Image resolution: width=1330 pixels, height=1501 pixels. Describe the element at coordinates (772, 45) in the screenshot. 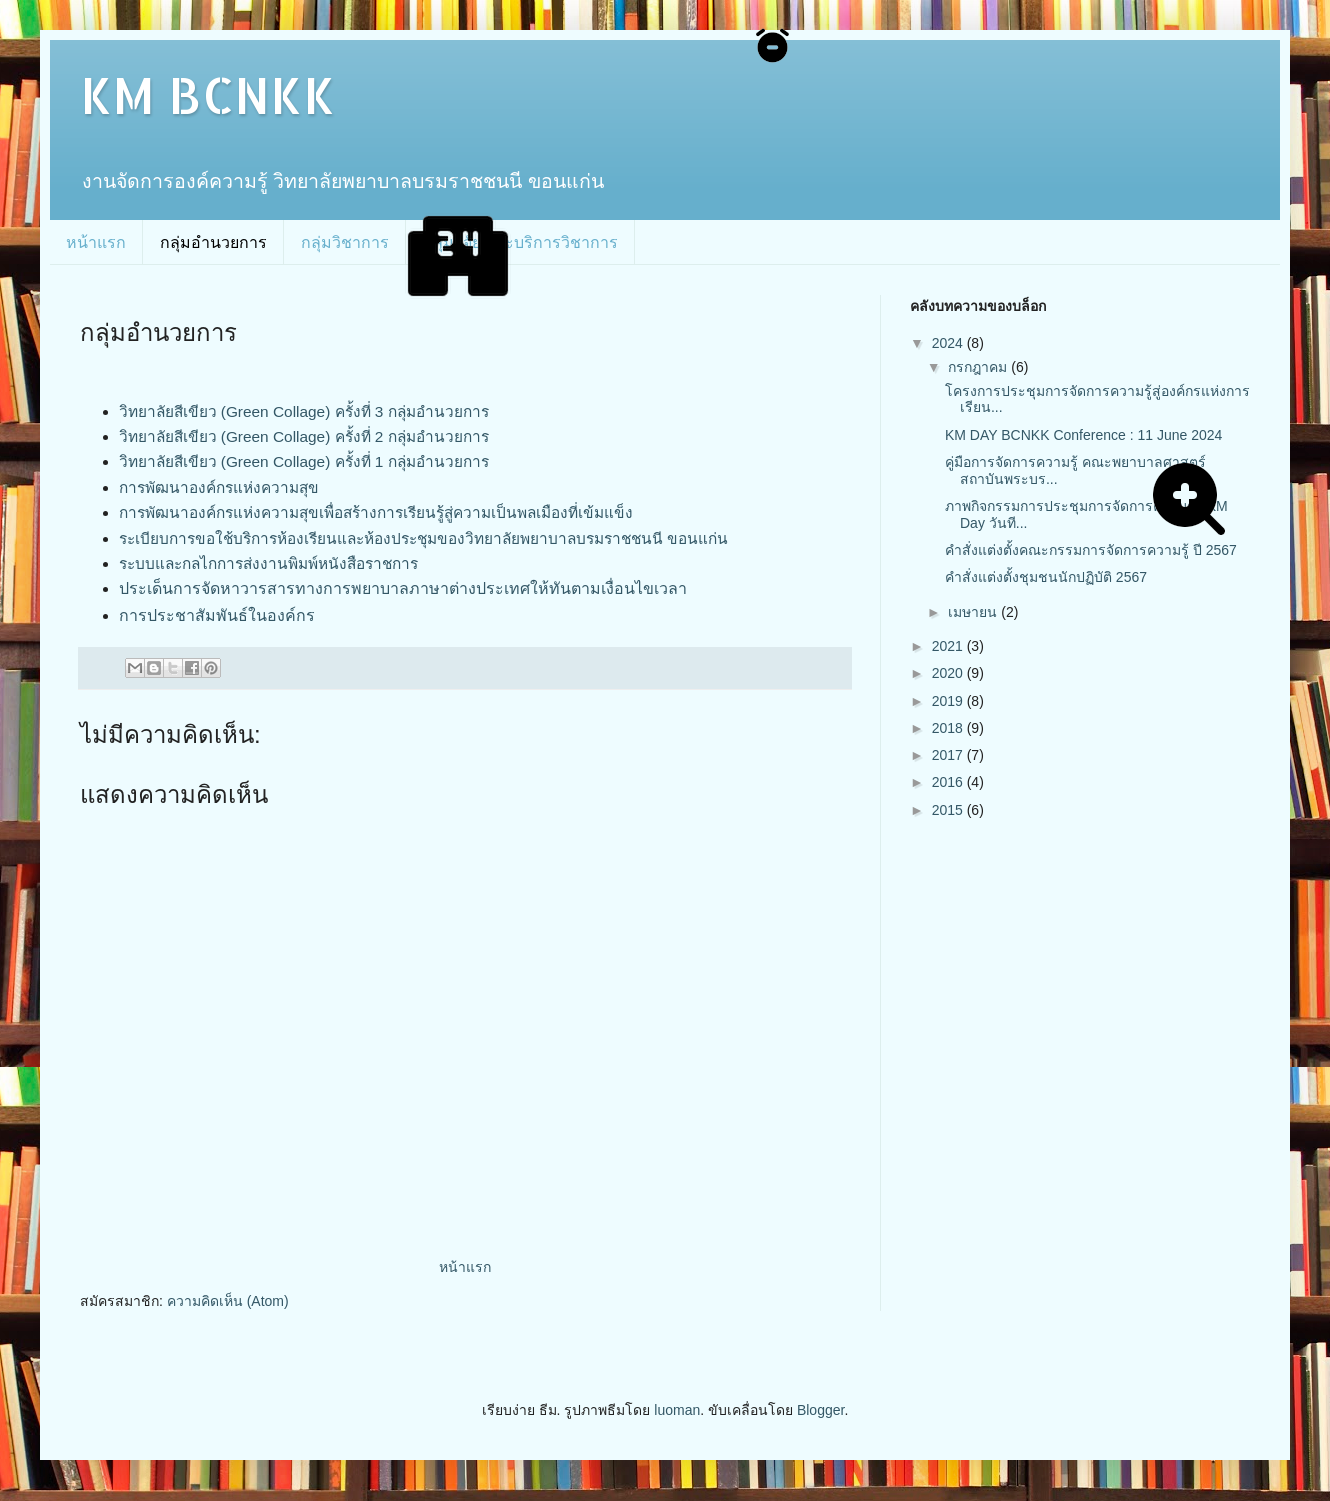

I see `remove or delete an alarm` at that location.